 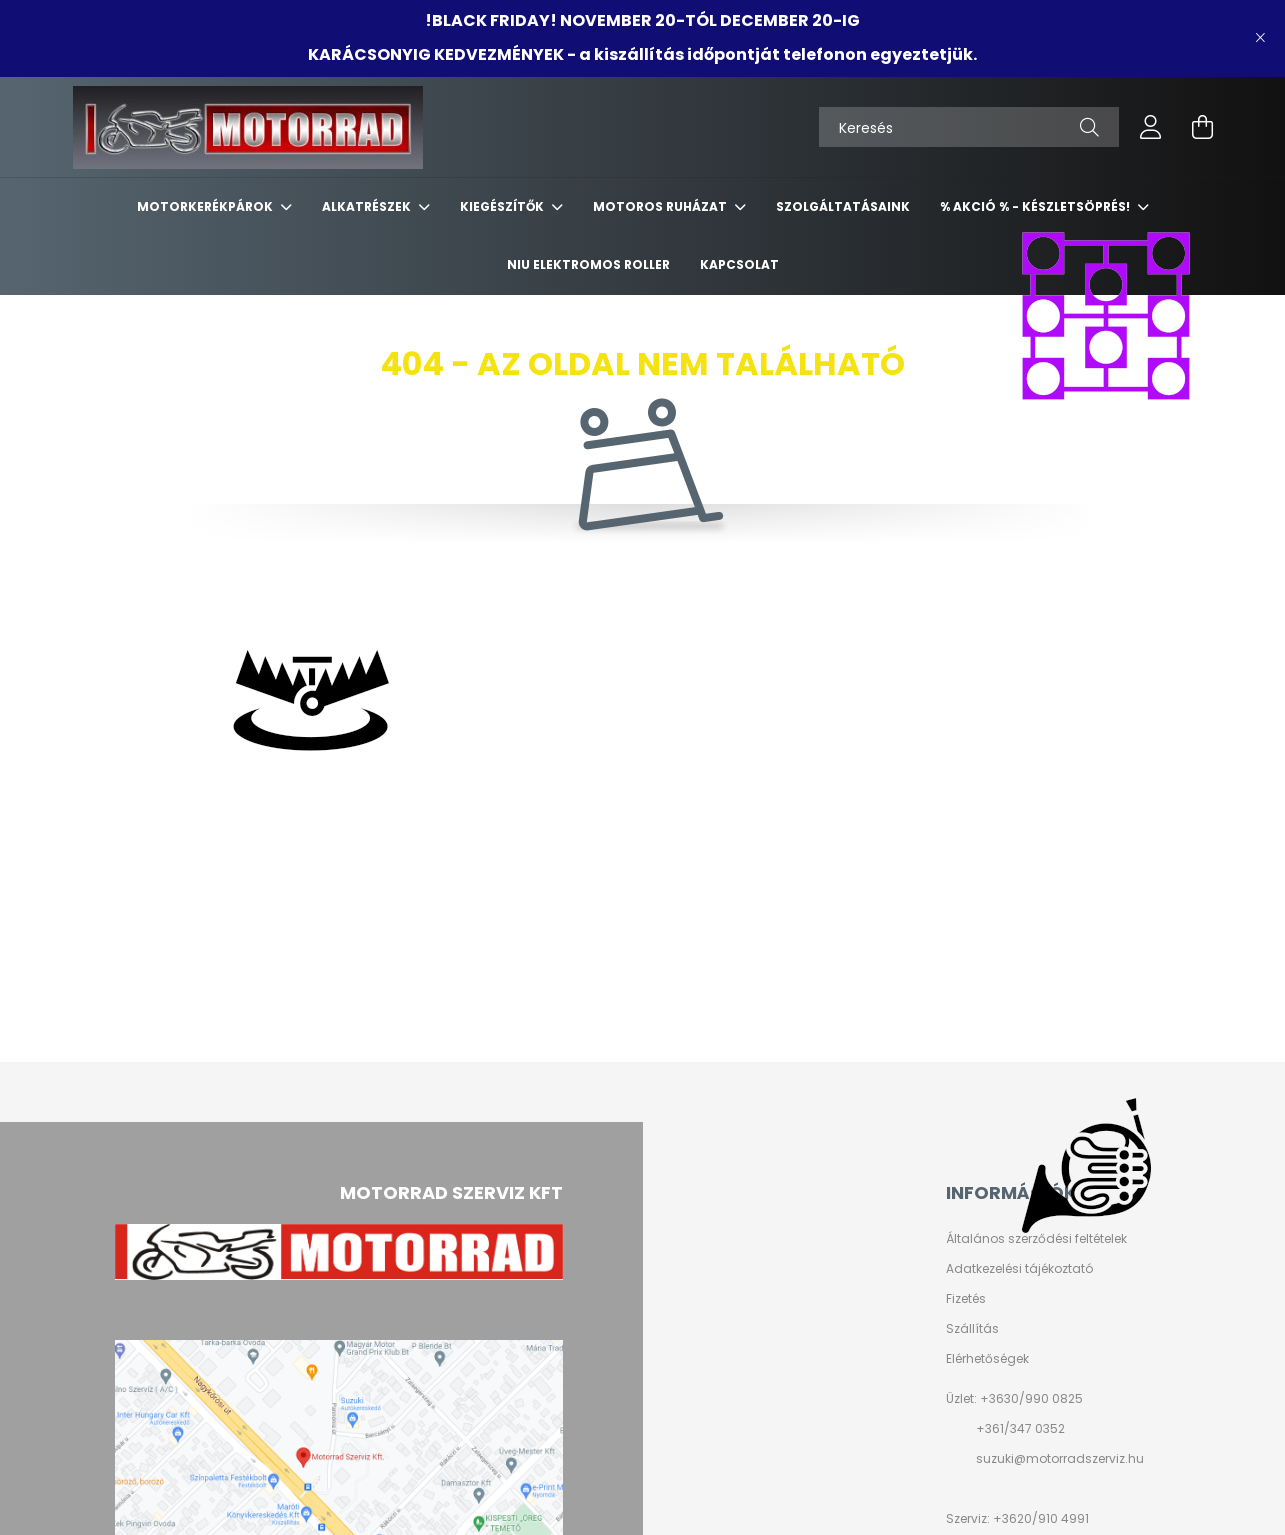 I want to click on trap or hazard indicator in a game interface, so click(x=311, y=682).